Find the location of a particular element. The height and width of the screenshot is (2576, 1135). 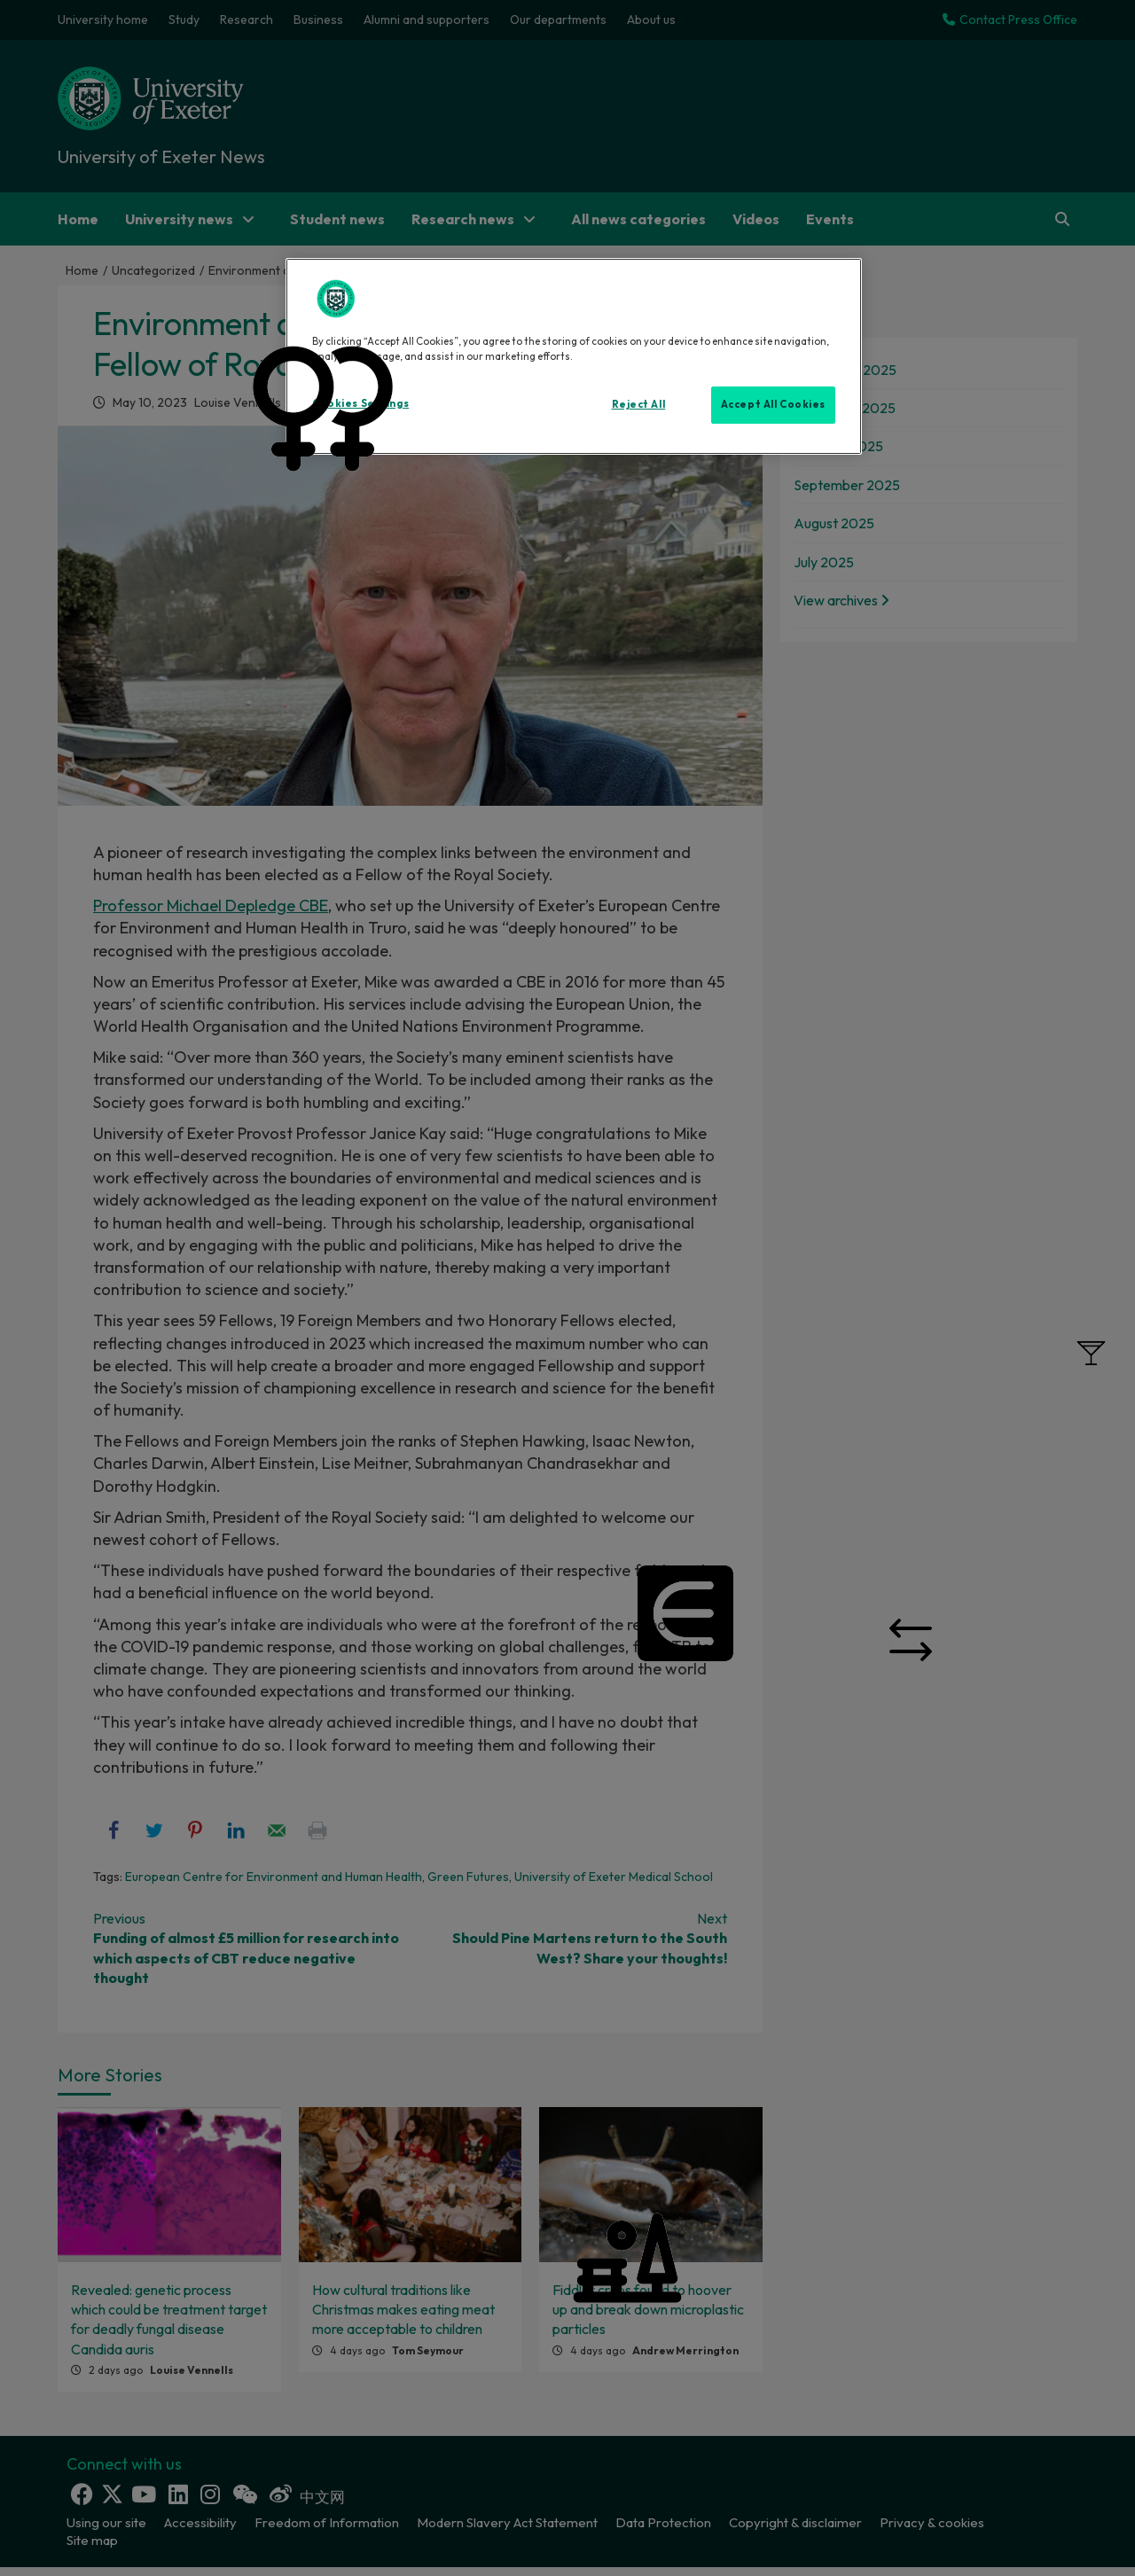

browse cocktail or drink recipes is located at coordinates (1091, 1353).